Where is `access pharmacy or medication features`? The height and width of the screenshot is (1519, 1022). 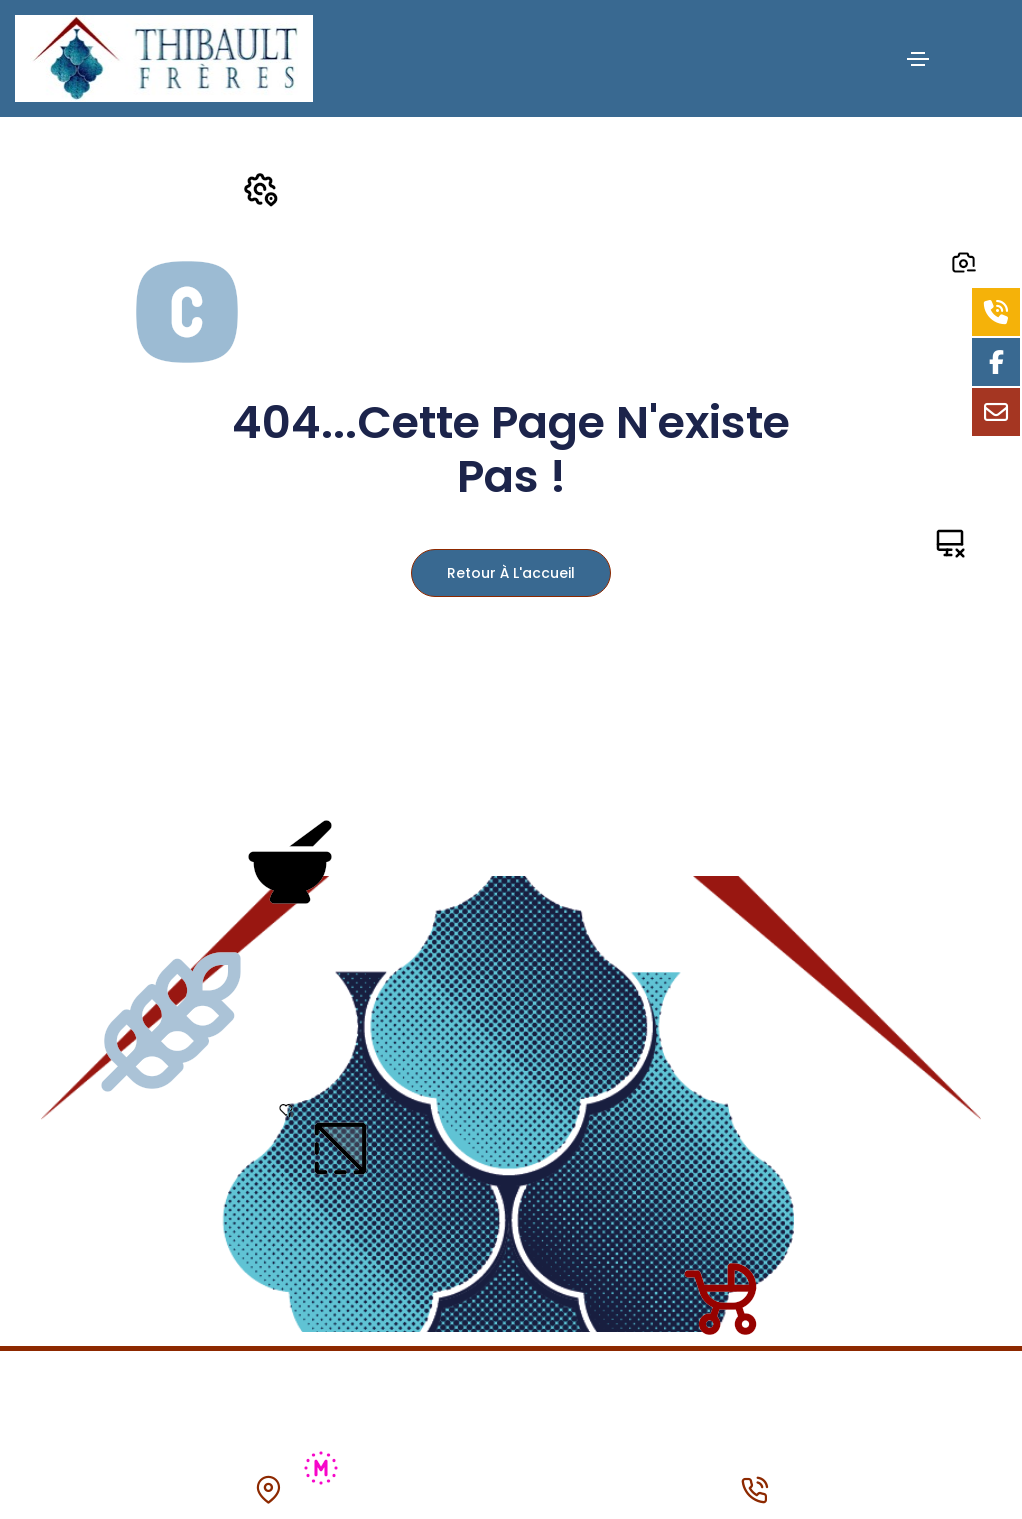
access pharmacy or medication features is located at coordinates (290, 862).